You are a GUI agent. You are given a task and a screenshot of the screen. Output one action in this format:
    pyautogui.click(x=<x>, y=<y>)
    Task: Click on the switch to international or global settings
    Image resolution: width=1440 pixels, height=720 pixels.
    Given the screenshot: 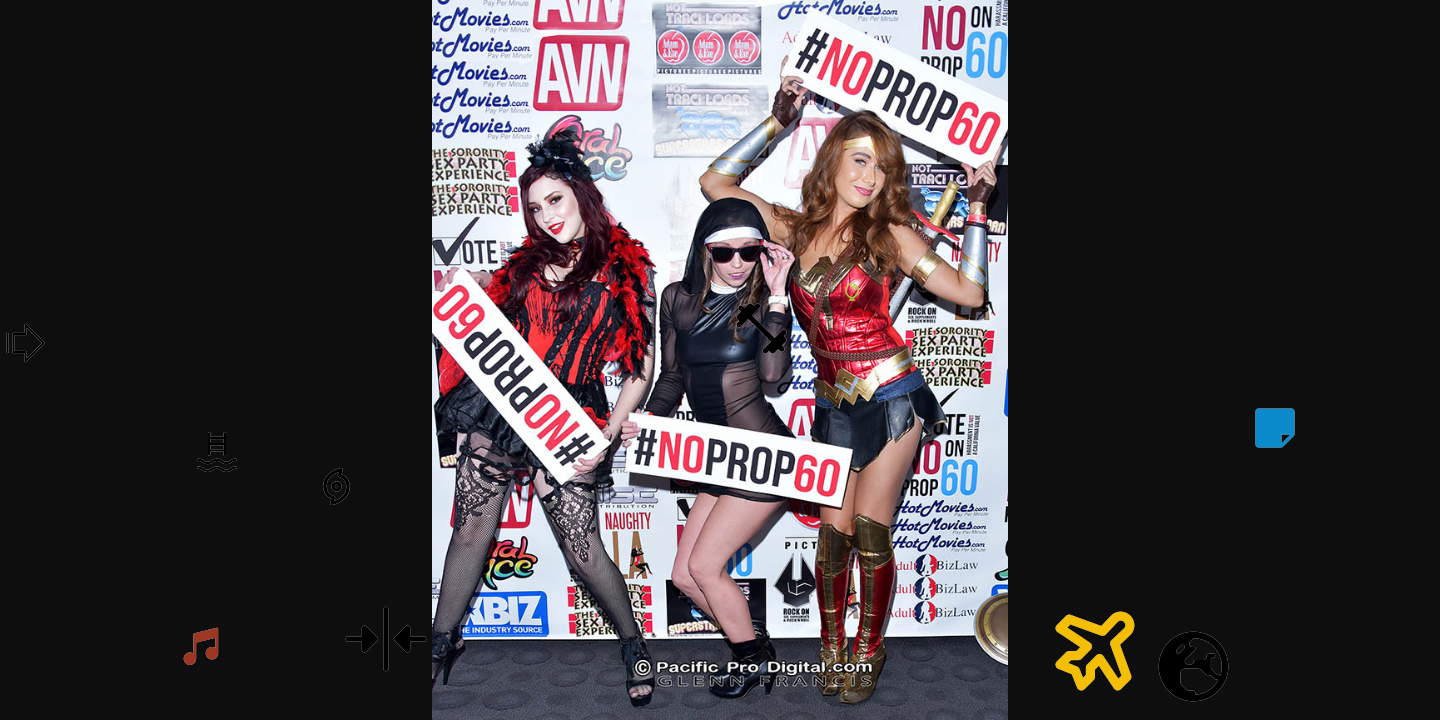 What is the action you would take?
    pyautogui.click(x=1193, y=666)
    